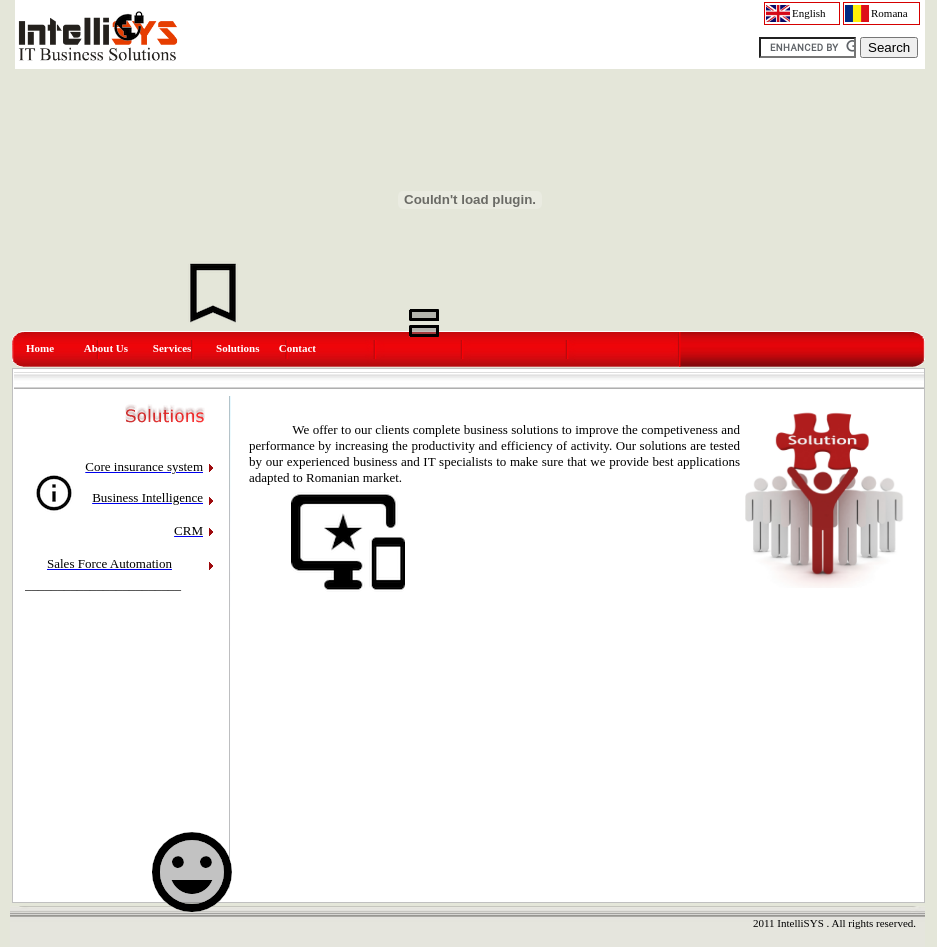 Image resolution: width=937 pixels, height=947 pixels. Describe the element at coordinates (129, 26) in the screenshot. I see `indicates active vpn connection` at that location.